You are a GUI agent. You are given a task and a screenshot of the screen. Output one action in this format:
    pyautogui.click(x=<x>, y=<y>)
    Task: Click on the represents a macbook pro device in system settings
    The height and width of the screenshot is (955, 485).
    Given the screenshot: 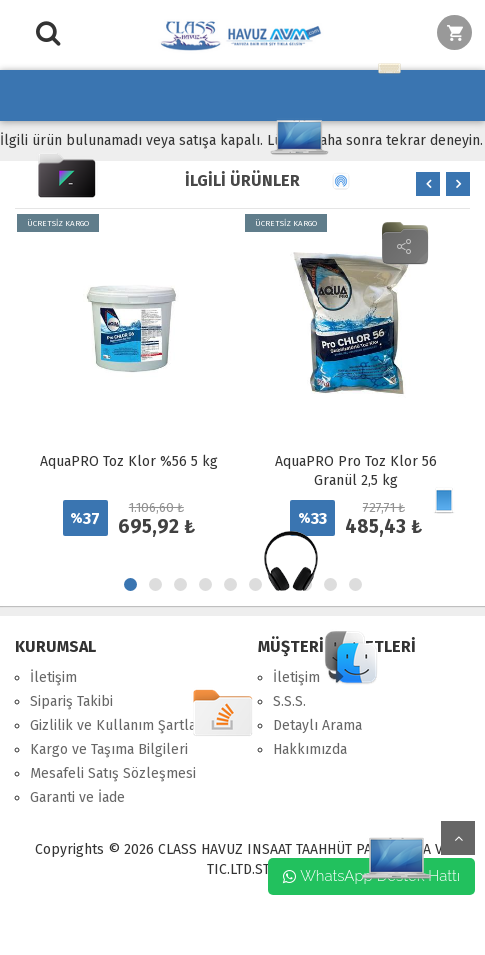 What is the action you would take?
    pyautogui.click(x=299, y=136)
    